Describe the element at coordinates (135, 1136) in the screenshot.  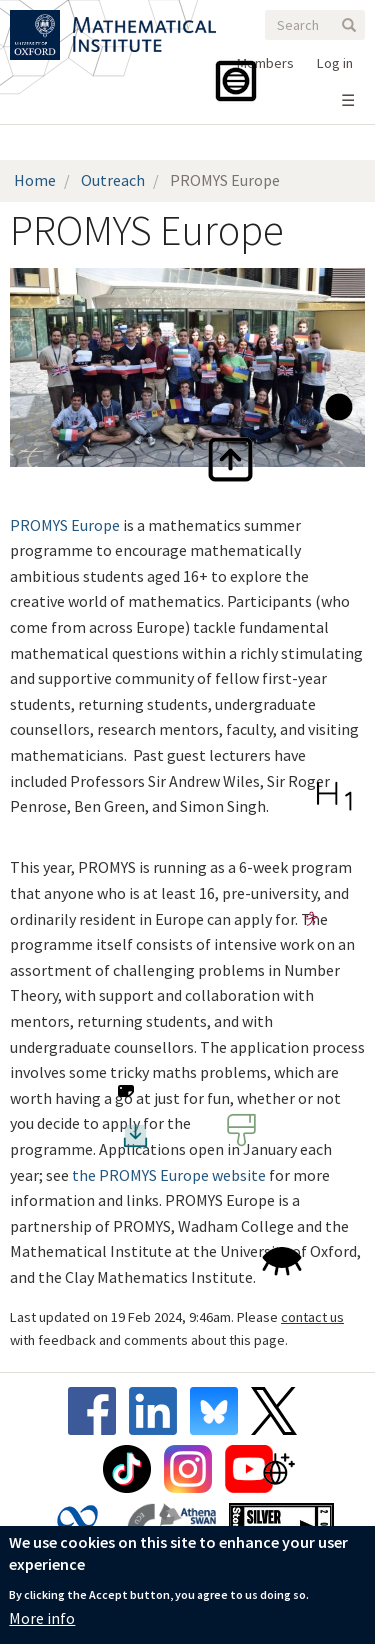
I see `download a file to your device` at that location.